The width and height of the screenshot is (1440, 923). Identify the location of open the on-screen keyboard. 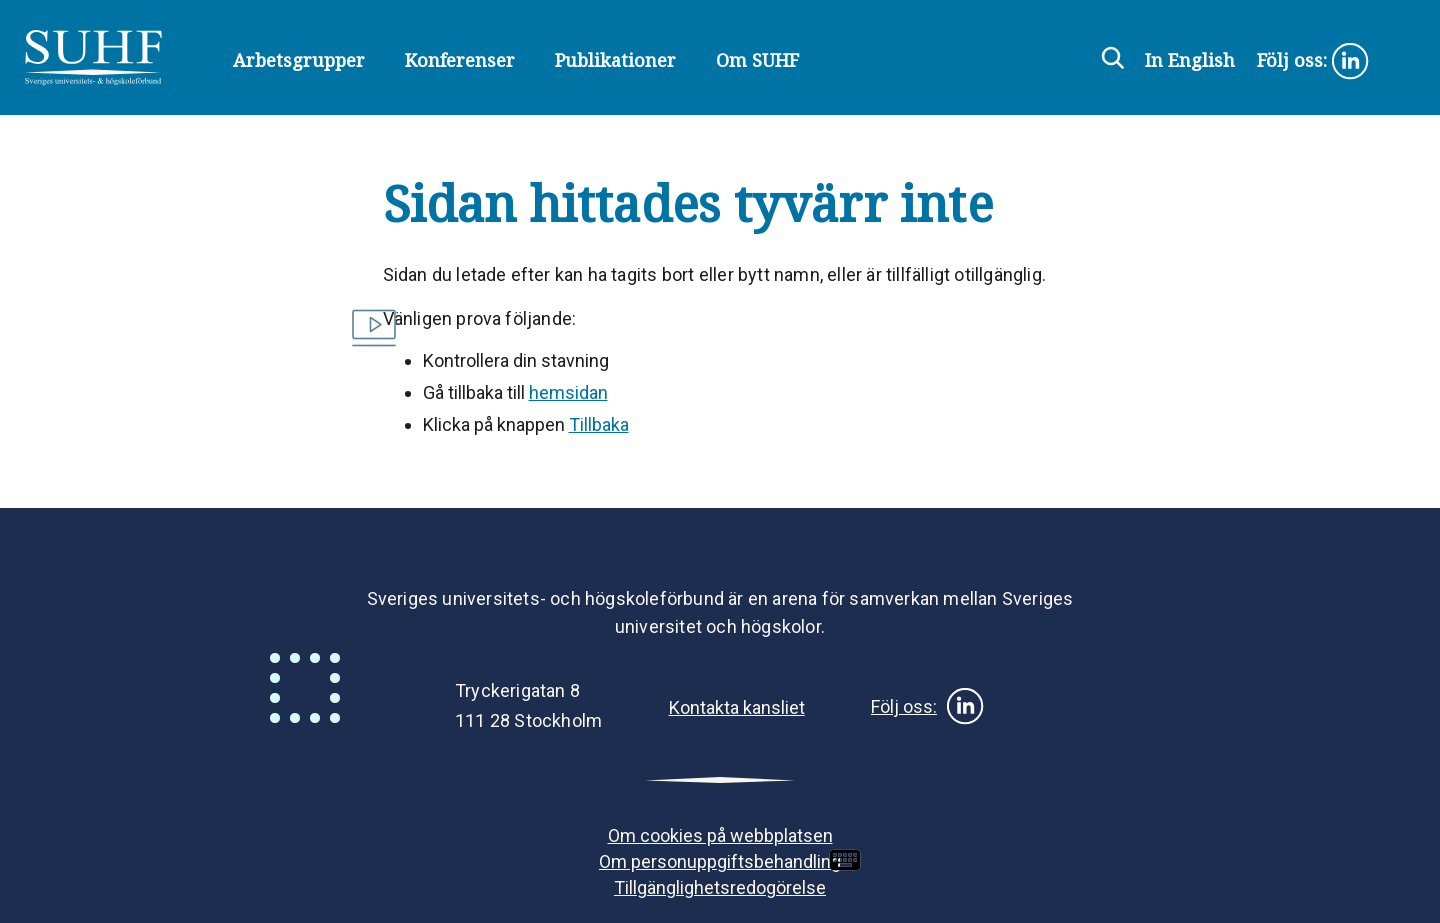
(845, 860).